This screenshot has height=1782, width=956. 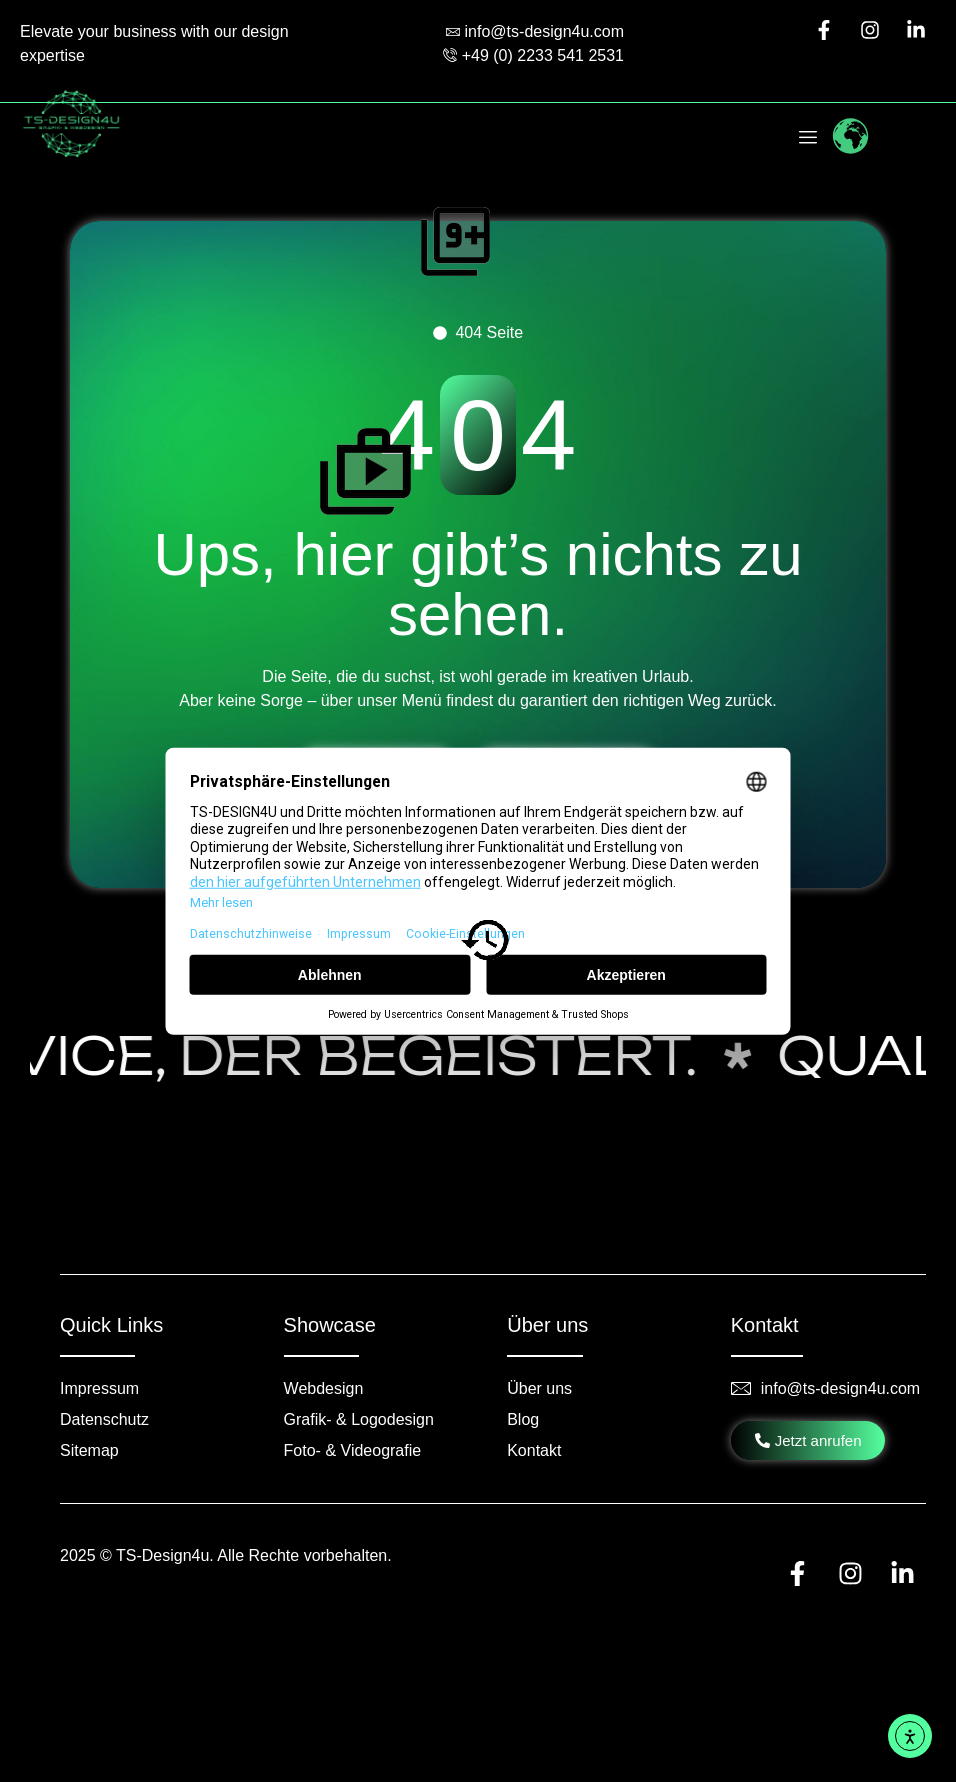 What do you see at coordinates (365, 473) in the screenshot?
I see `view your google play store purchases` at bounding box center [365, 473].